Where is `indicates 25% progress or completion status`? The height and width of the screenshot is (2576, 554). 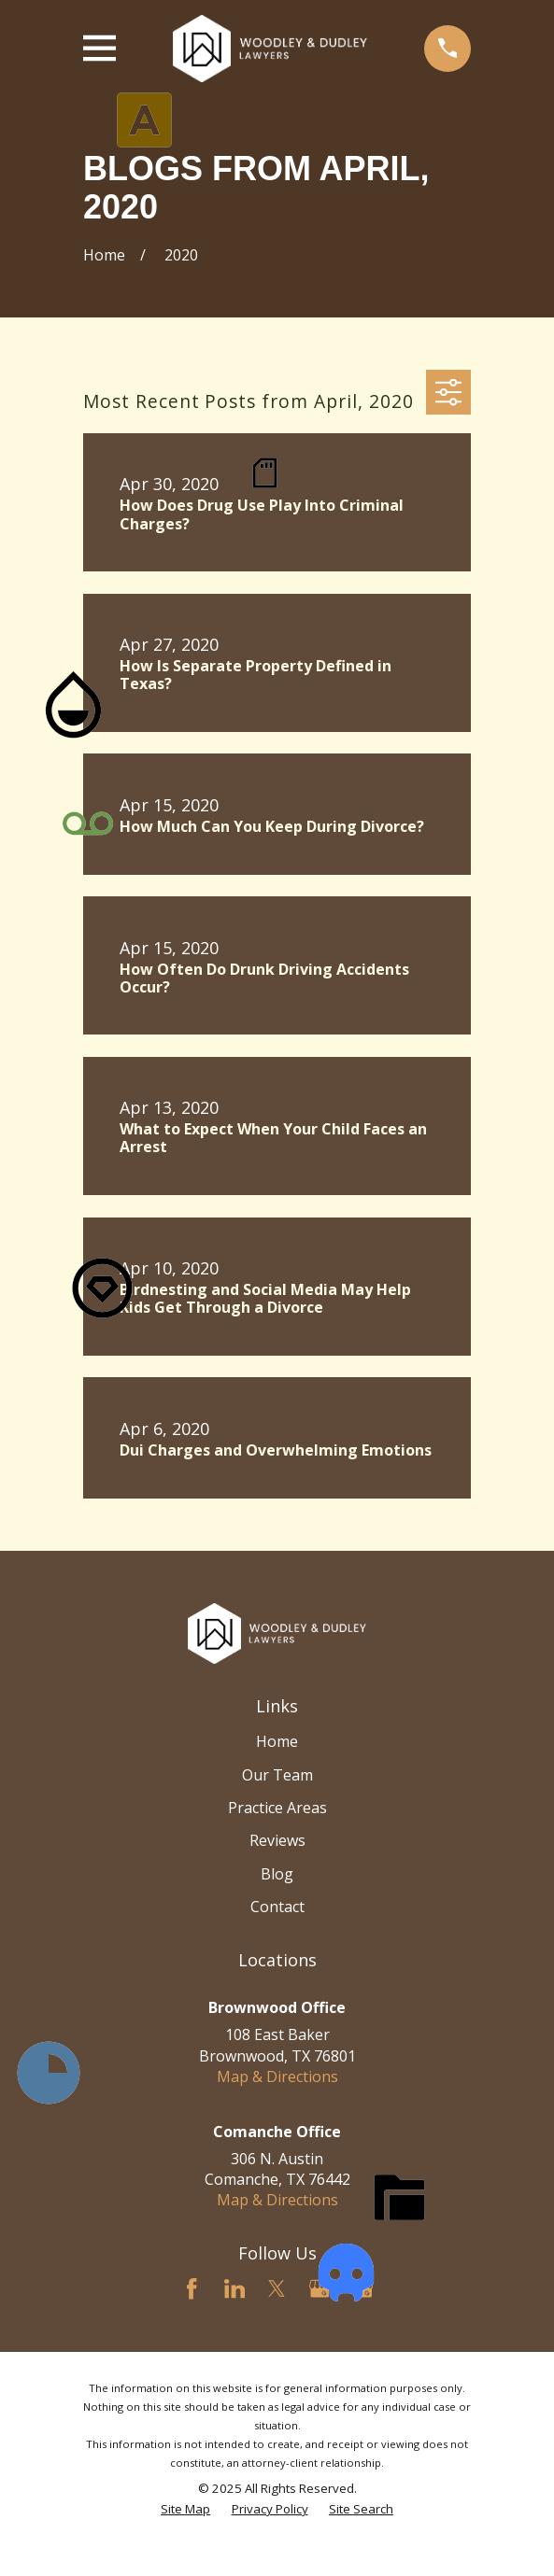
indicates 25% progress or completion status is located at coordinates (49, 2073).